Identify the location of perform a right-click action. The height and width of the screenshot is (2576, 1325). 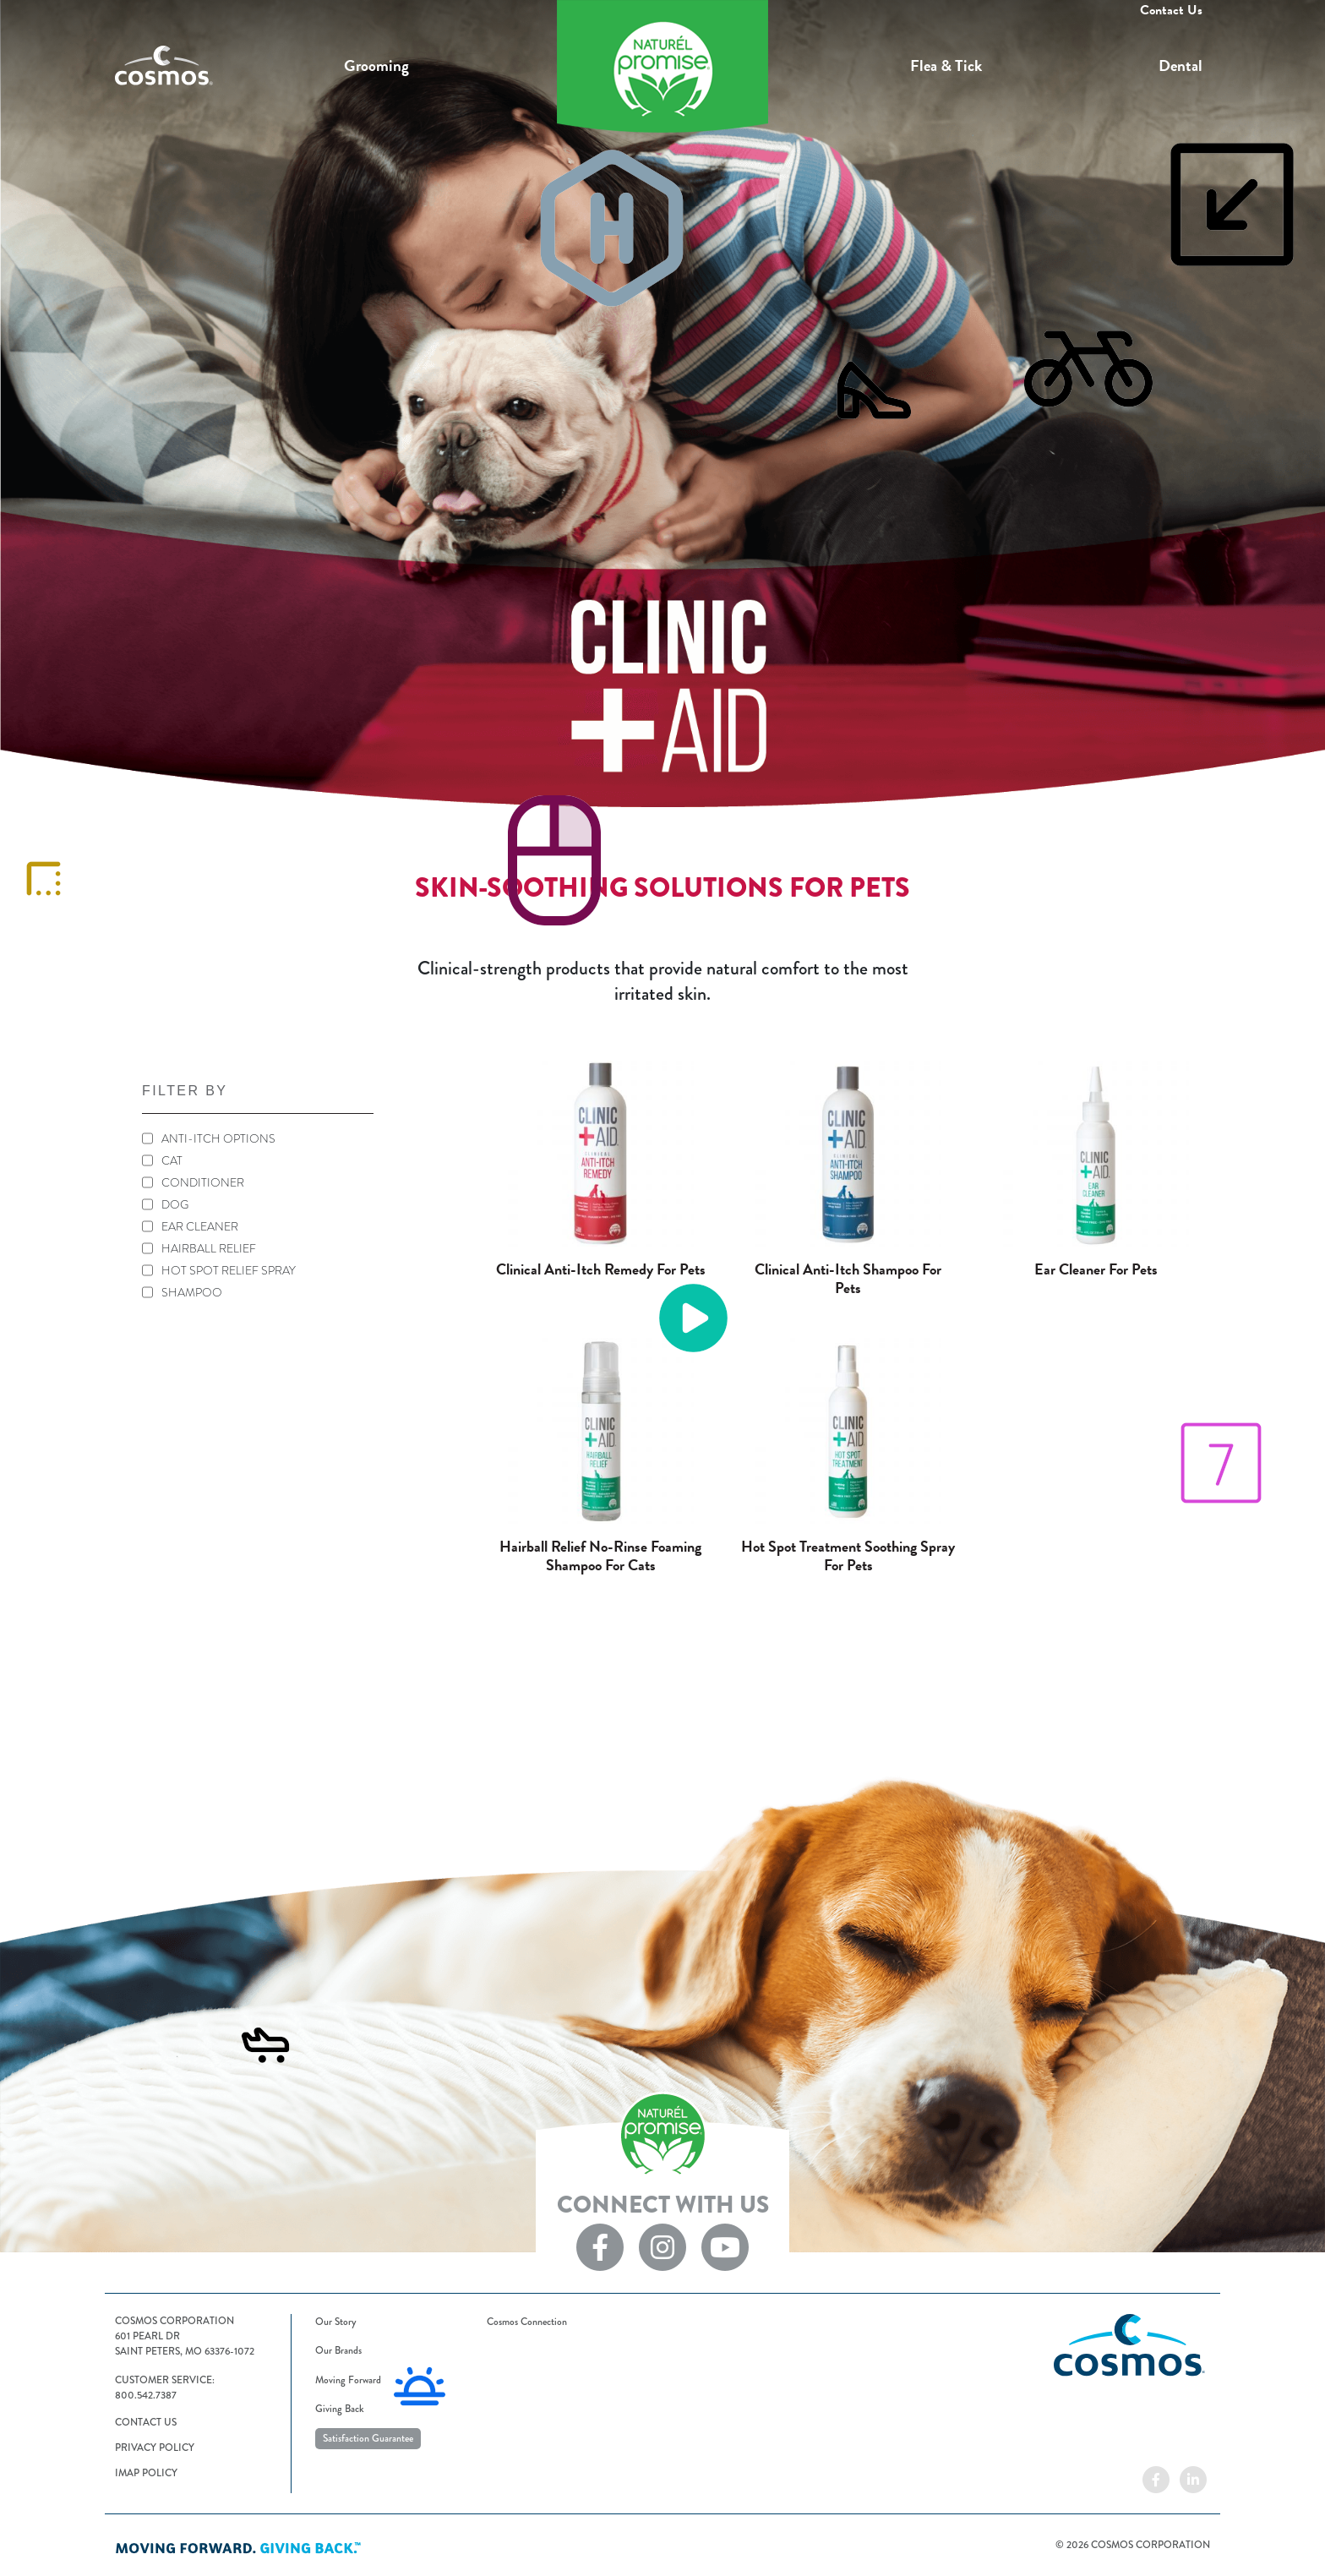
(554, 860).